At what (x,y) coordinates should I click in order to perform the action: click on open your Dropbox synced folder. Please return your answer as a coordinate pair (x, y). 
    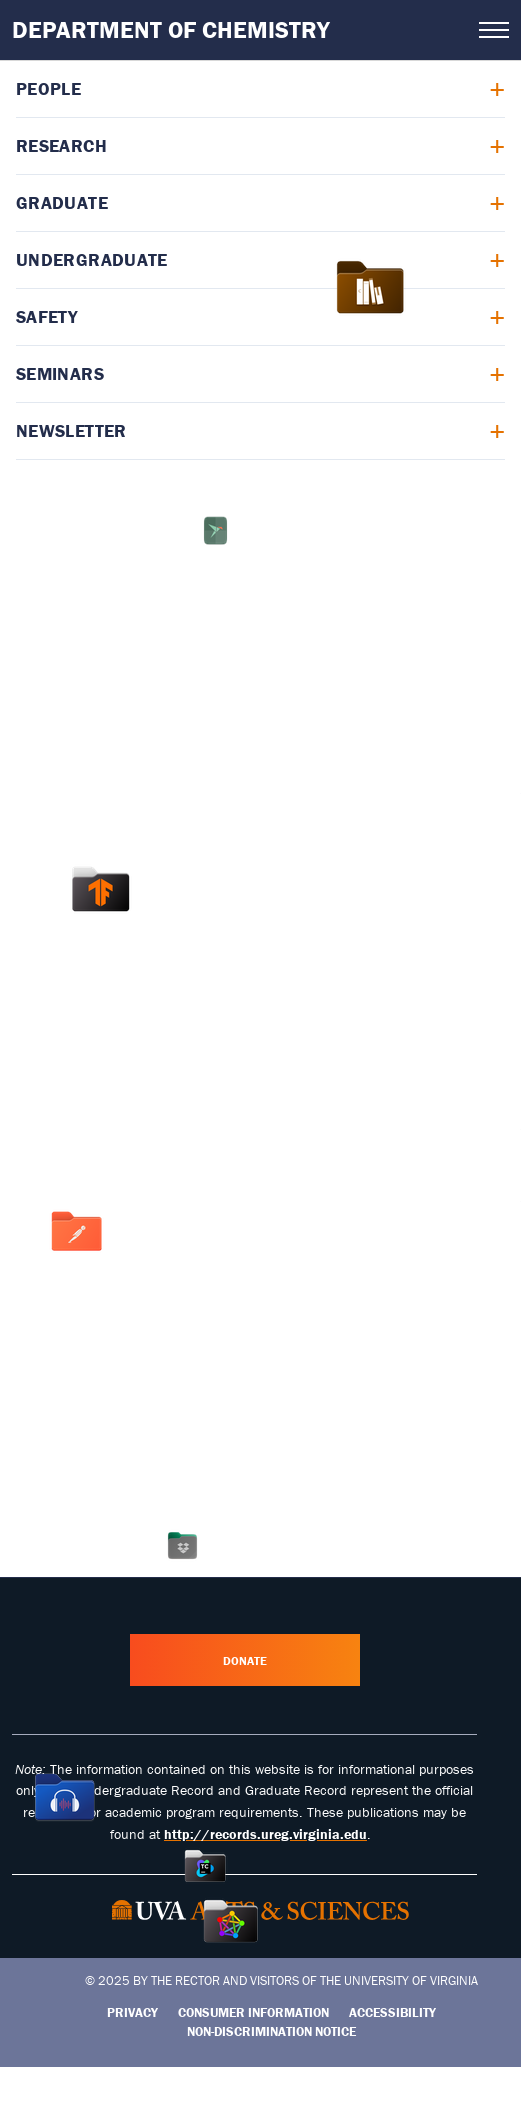
    Looking at the image, I should click on (182, 1545).